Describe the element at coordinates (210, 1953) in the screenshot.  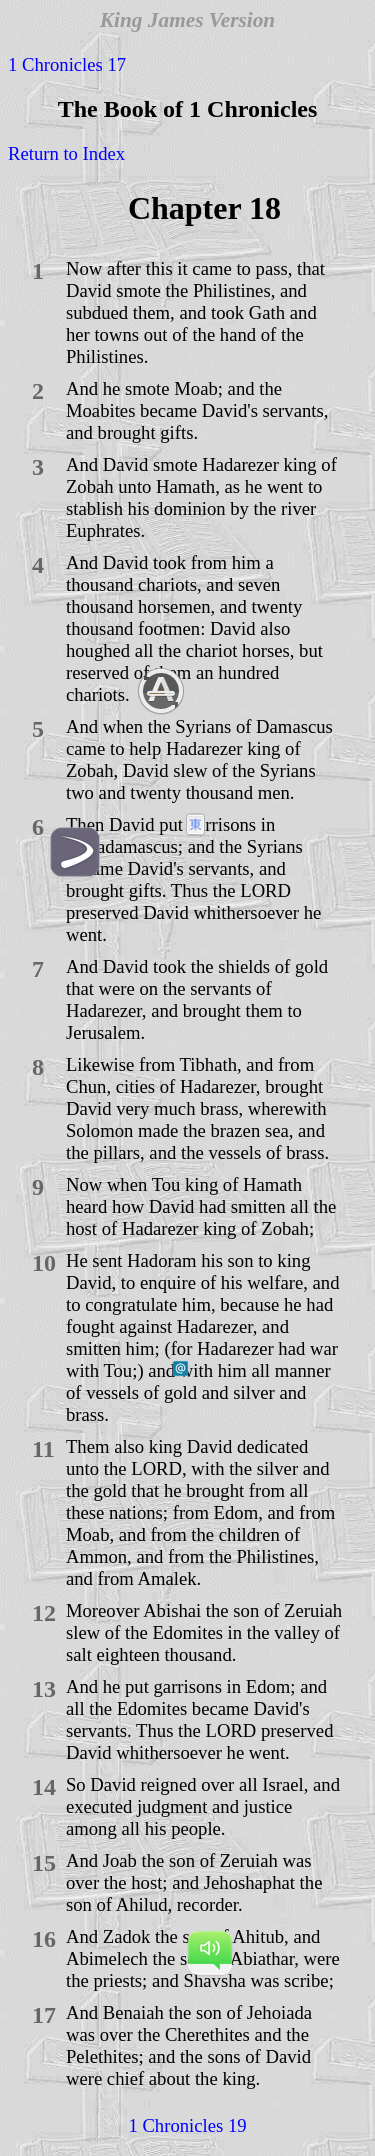
I see `open kmouth text-to-speech application` at that location.